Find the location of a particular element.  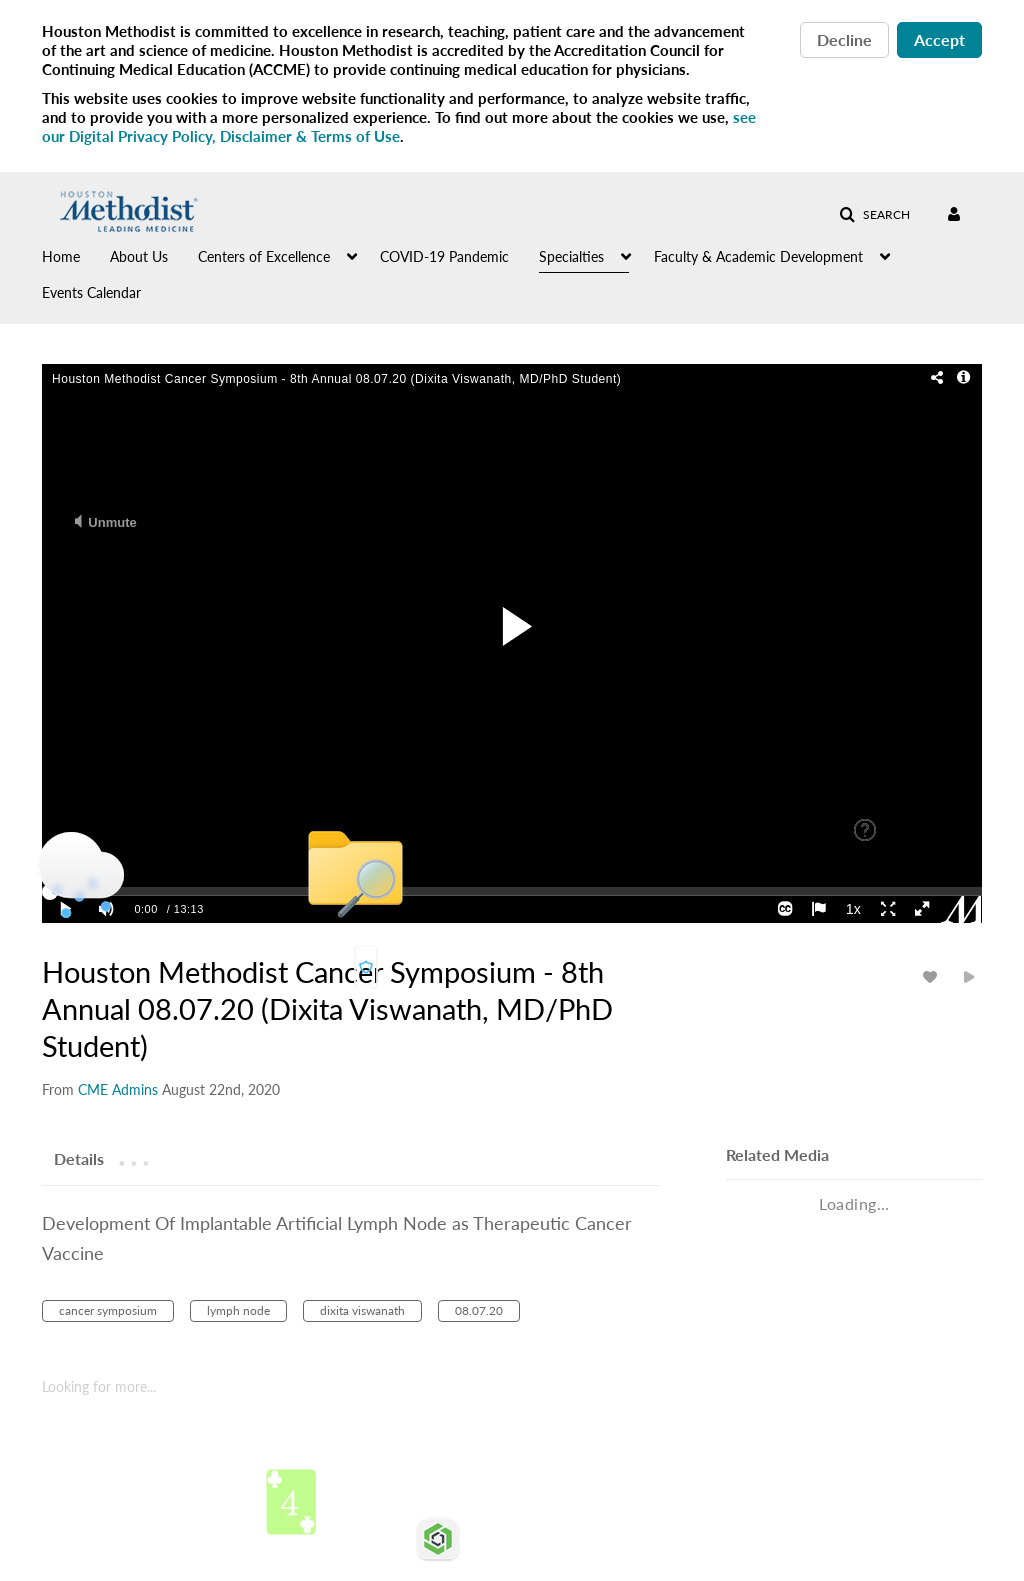

indicates a trusted or verified device is located at coordinates (366, 967).